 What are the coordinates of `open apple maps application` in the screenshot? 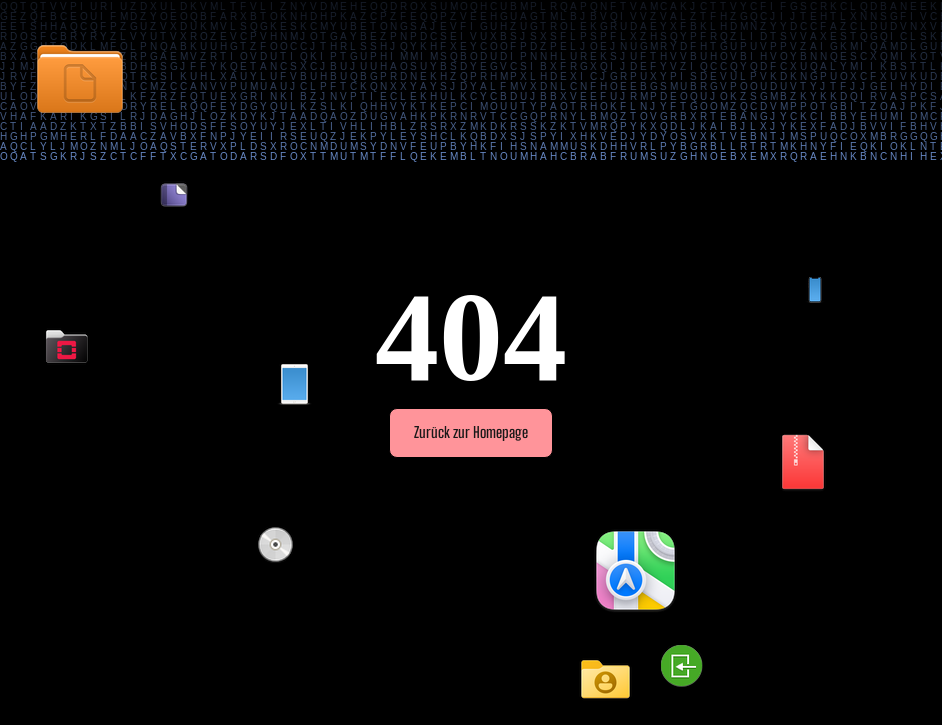 It's located at (635, 570).